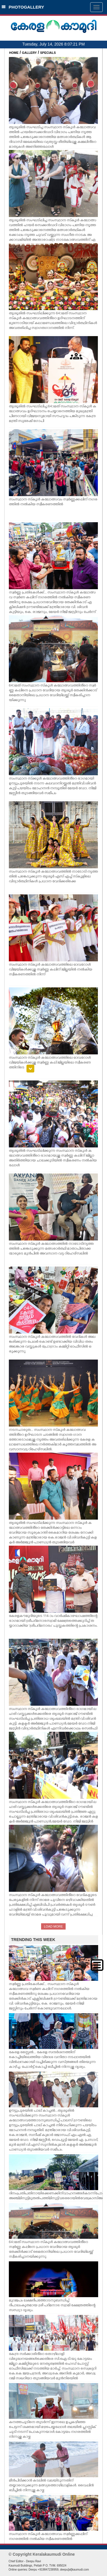  What do you see at coordinates (49, 917) in the screenshot?
I see `access server settings or management` at bounding box center [49, 917].